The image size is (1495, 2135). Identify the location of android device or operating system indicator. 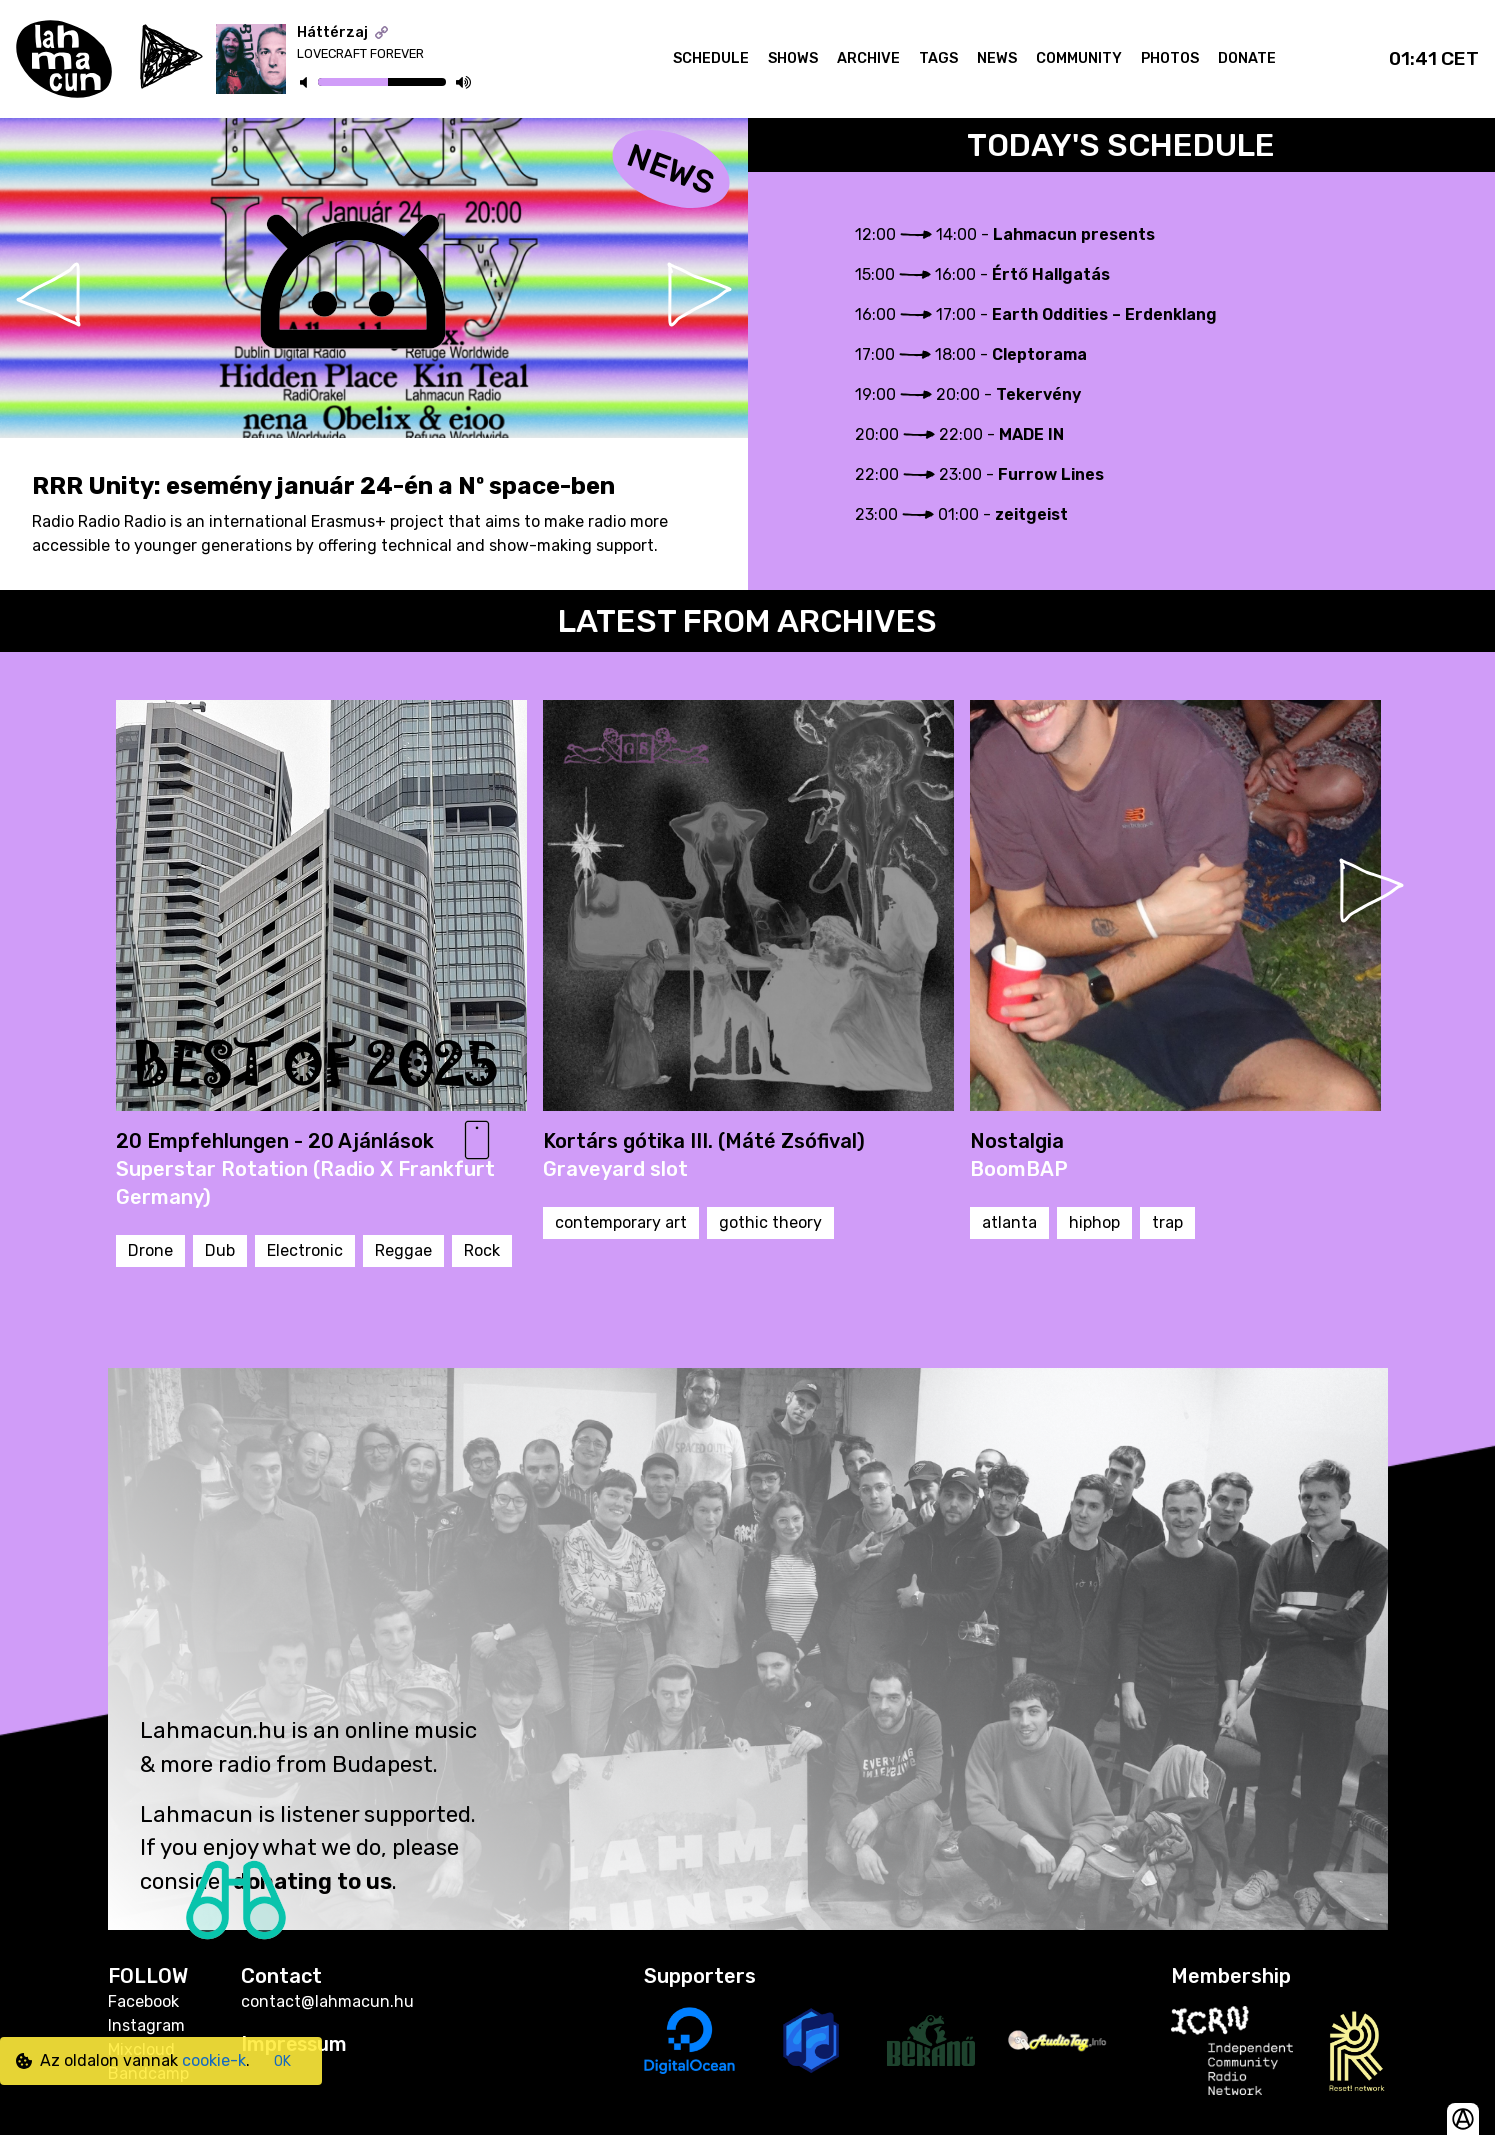
(353, 288).